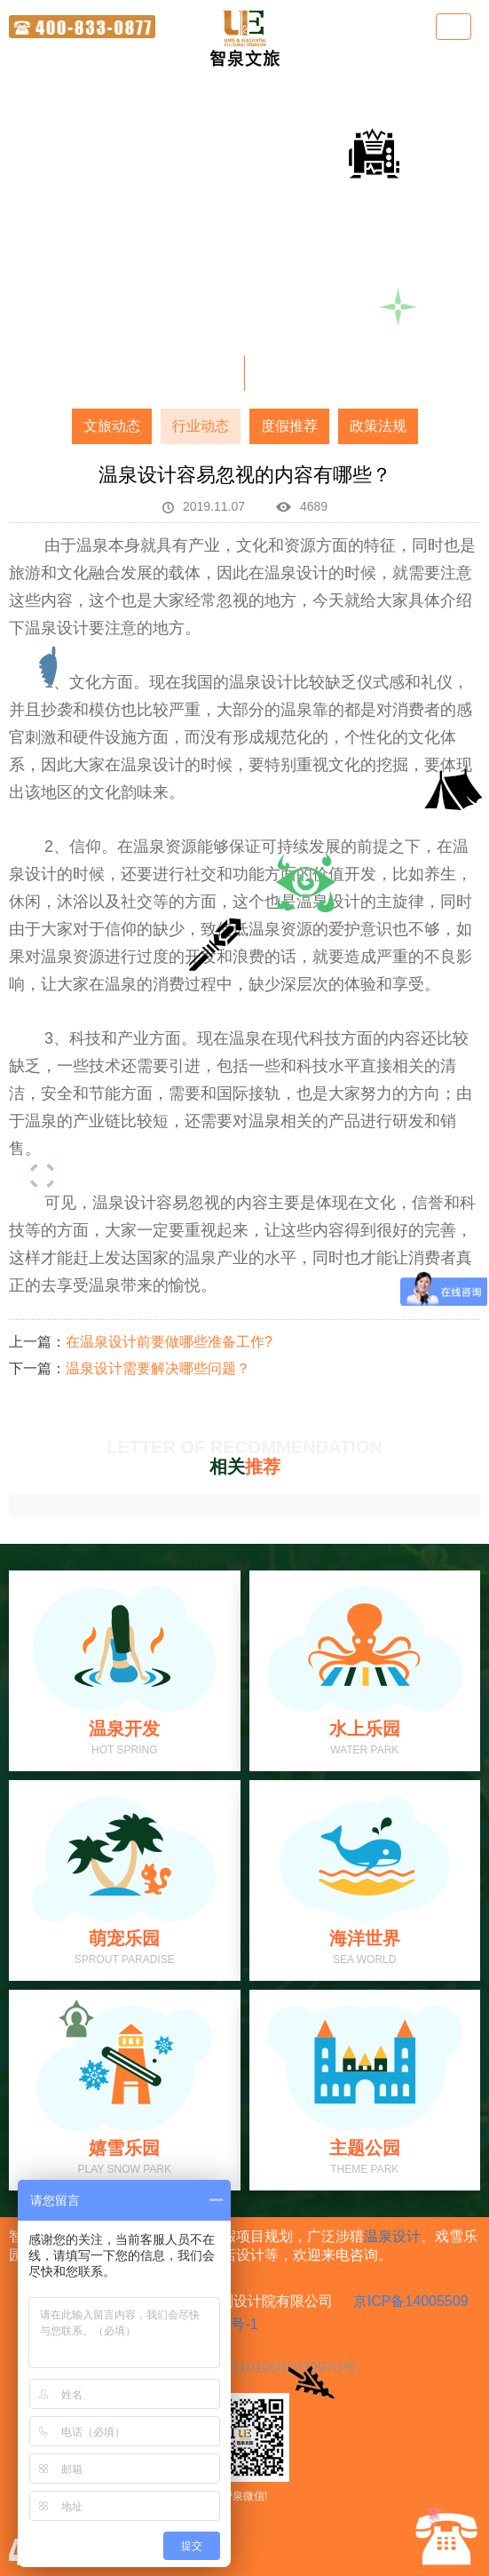 The width and height of the screenshot is (489, 2576). Describe the element at coordinates (434, 2517) in the screenshot. I see `indicates a ceiling hazard or obstacle in gameplay` at that location.